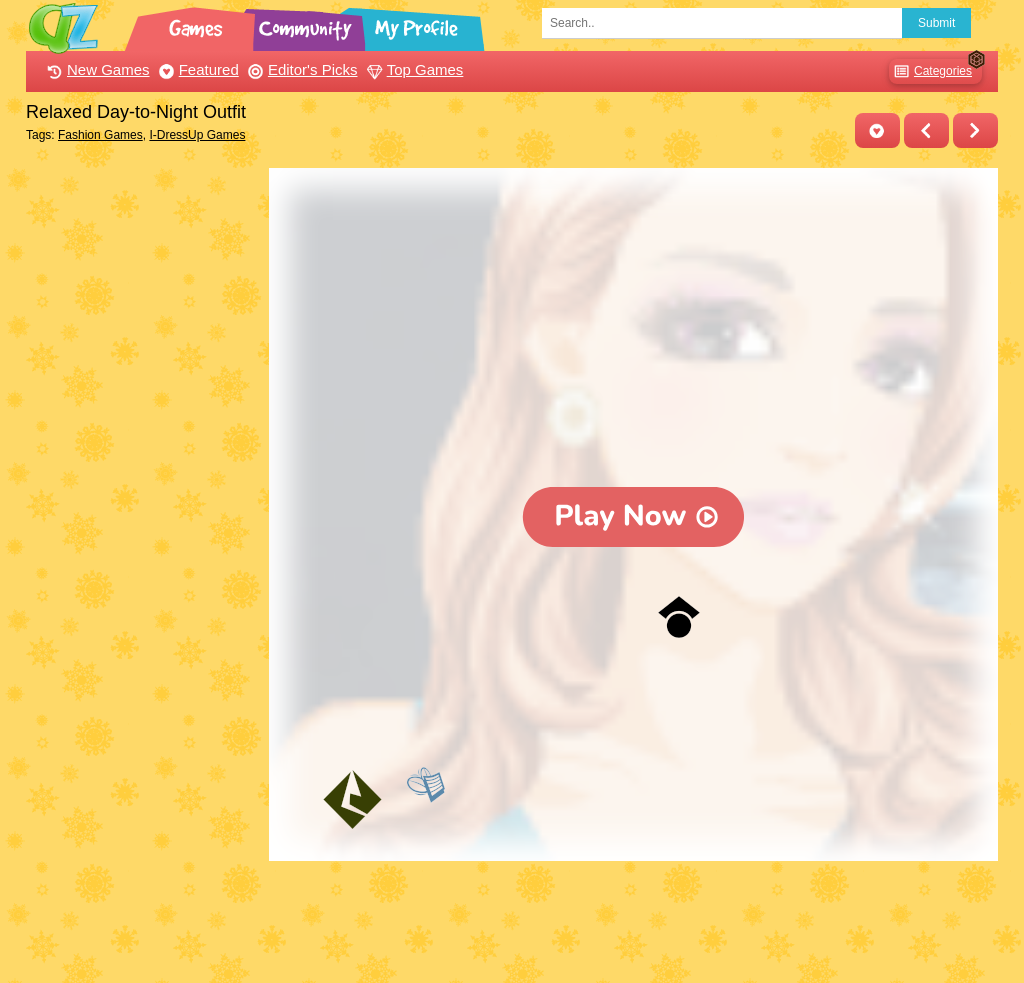  Describe the element at coordinates (352, 799) in the screenshot. I see `open informatica application` at that location.